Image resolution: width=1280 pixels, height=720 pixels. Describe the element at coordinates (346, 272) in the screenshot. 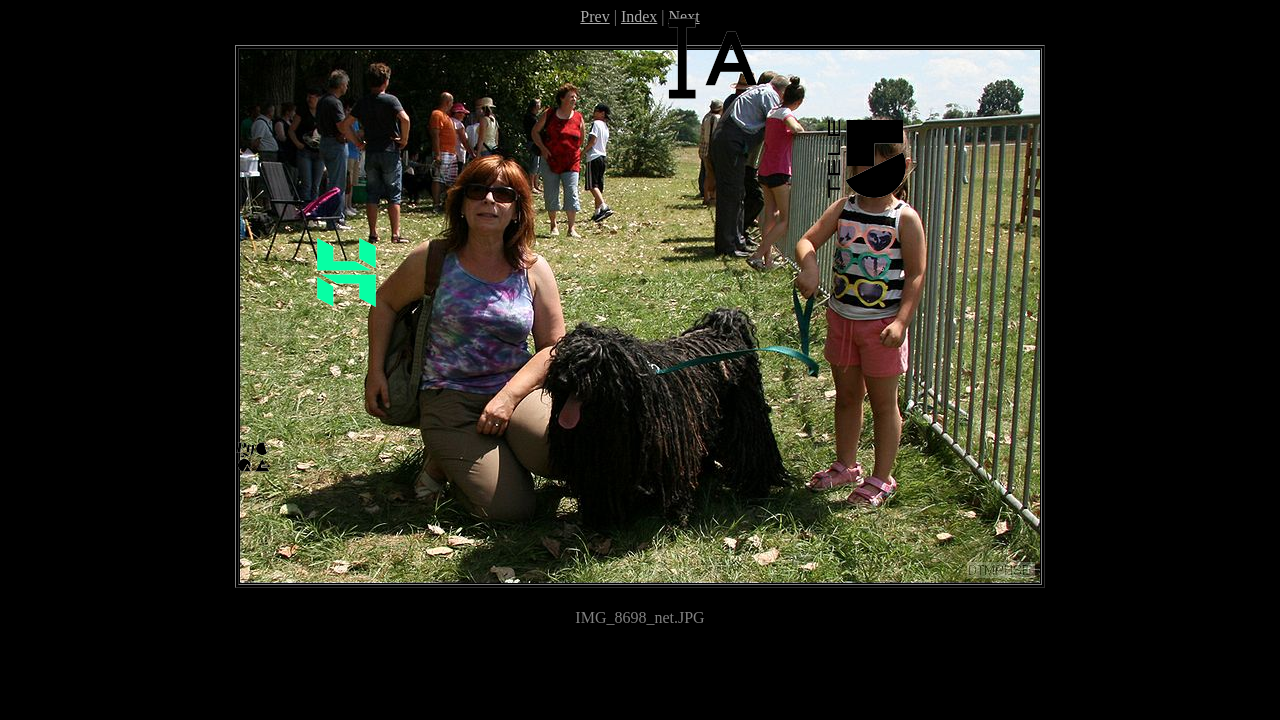

I see `Hostinger web hosting service logo` at that location.